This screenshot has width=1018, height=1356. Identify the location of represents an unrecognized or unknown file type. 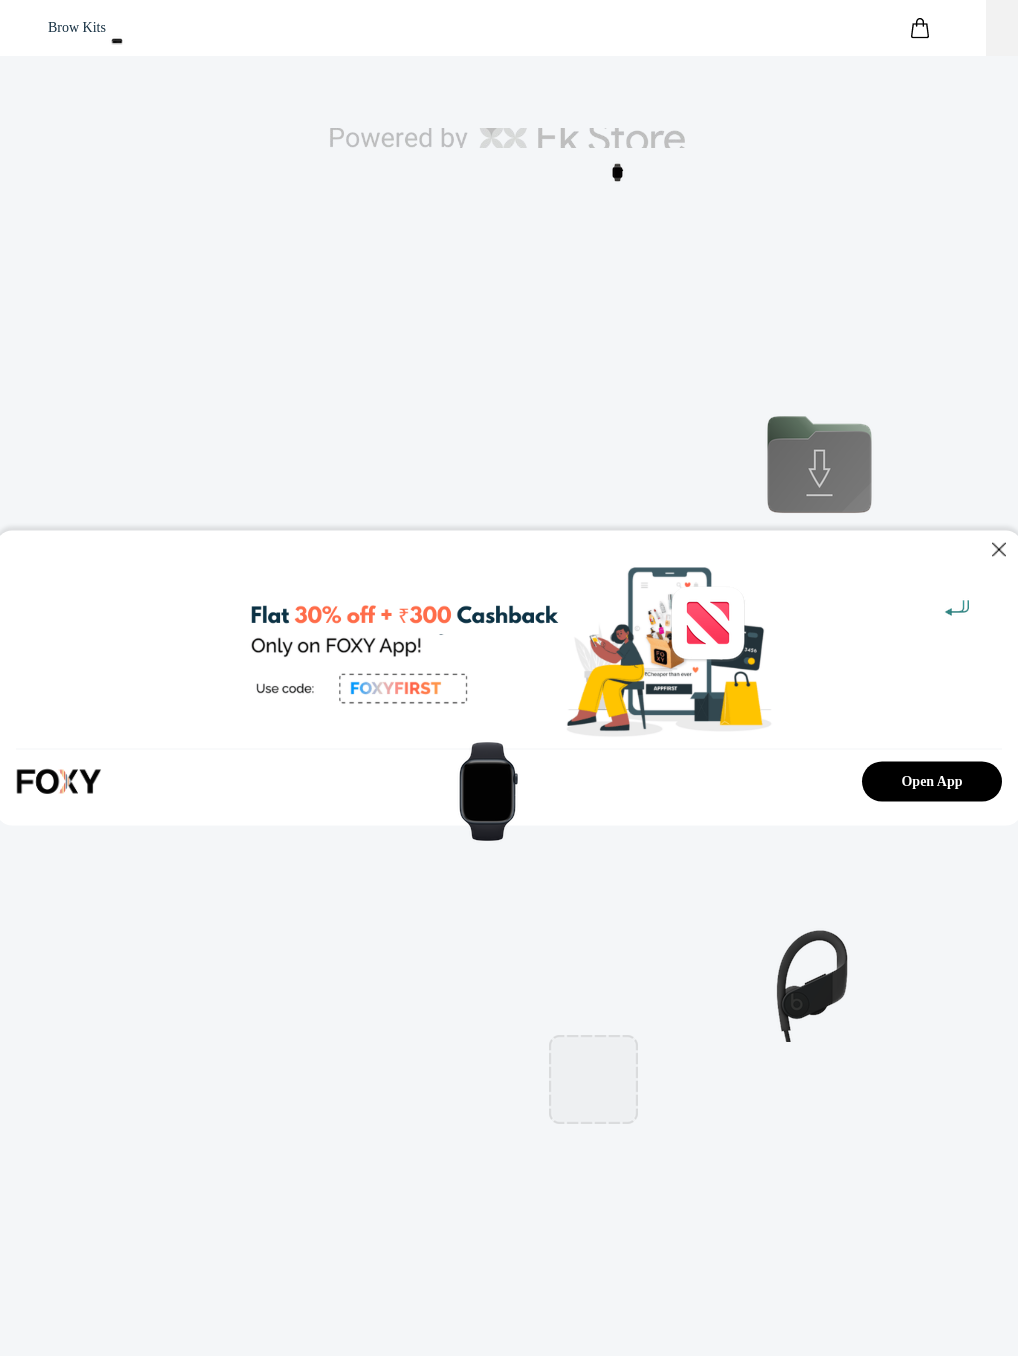
(593, 1079).